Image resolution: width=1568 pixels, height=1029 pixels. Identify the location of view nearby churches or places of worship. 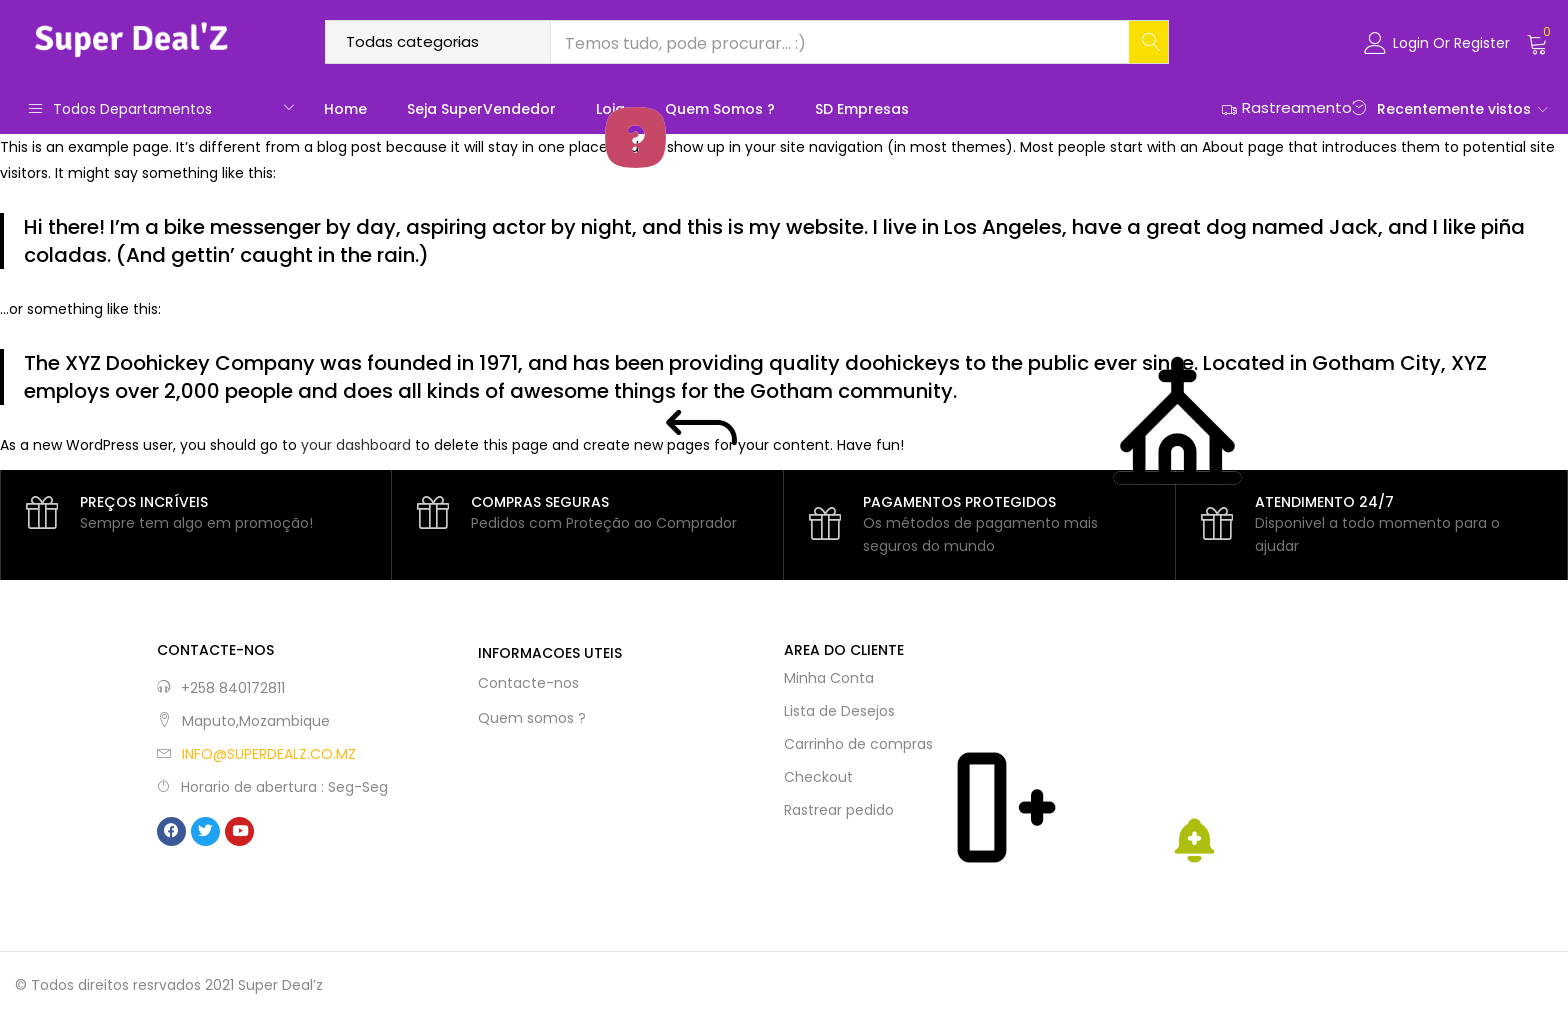
(1177, 420).